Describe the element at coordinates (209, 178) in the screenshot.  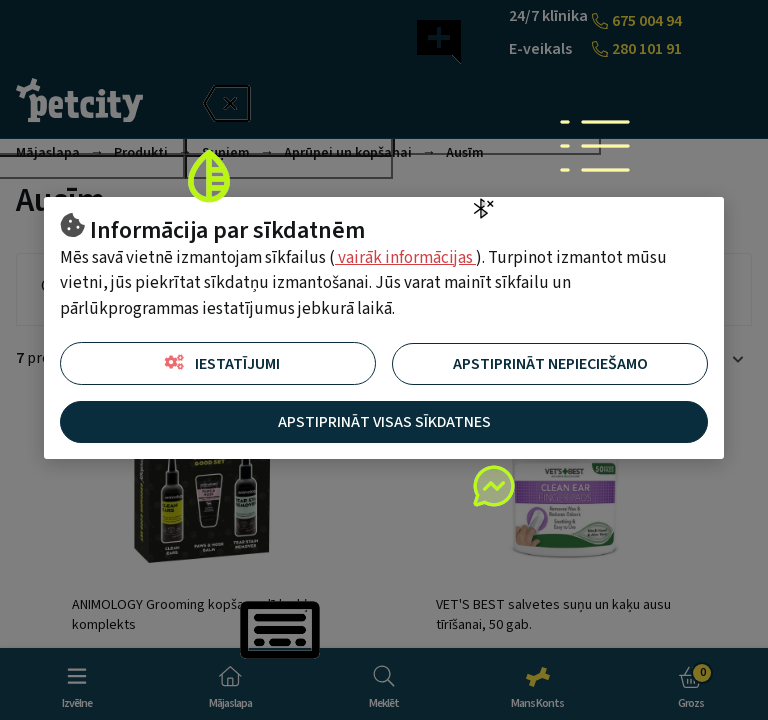
I see `adjust water or humidity level` at that location.